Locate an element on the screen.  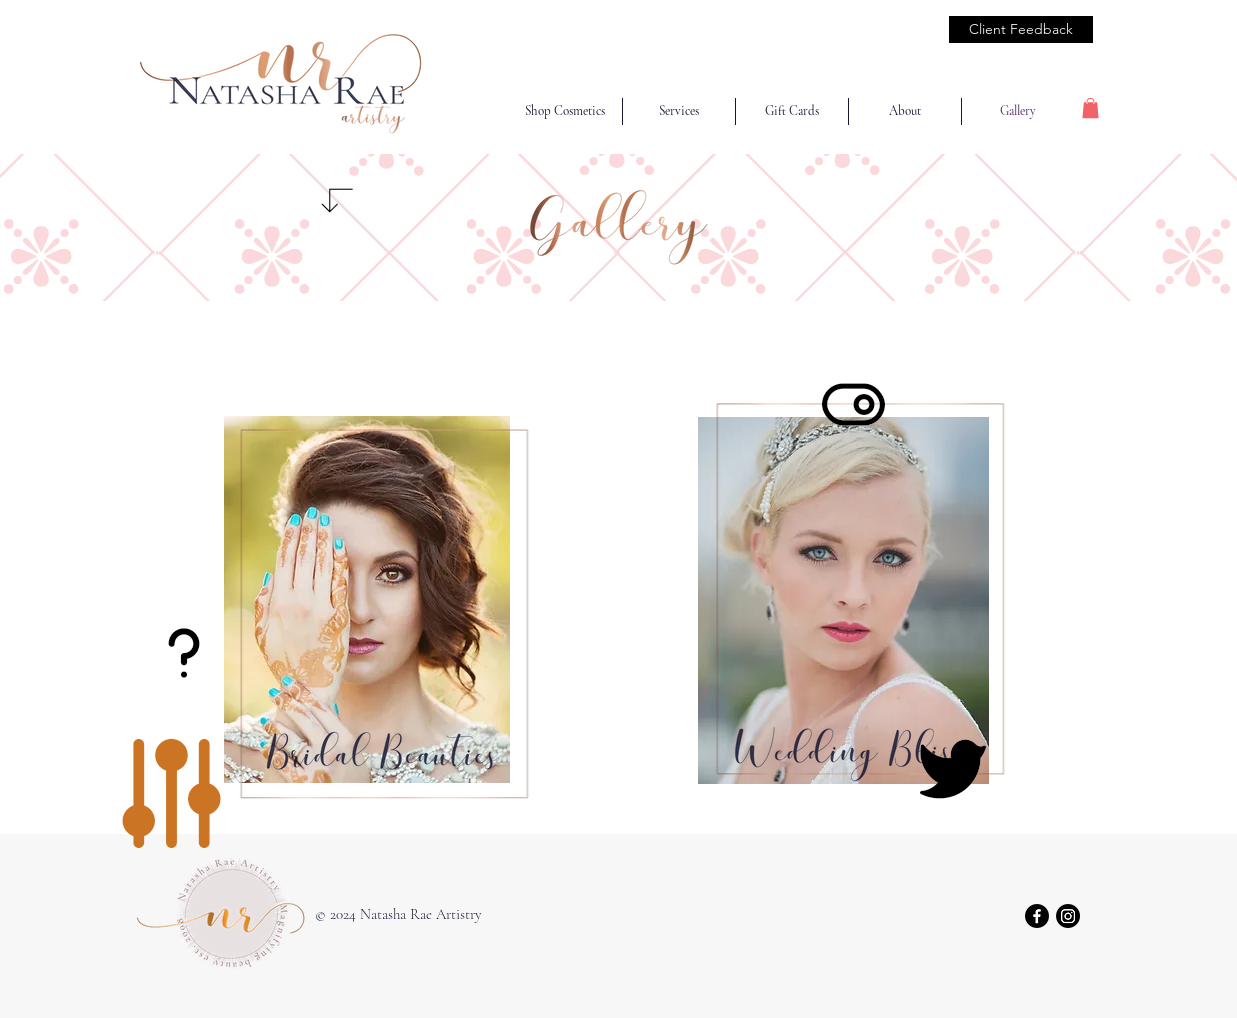
open settings or preferences is located at coordinates (171, 793).